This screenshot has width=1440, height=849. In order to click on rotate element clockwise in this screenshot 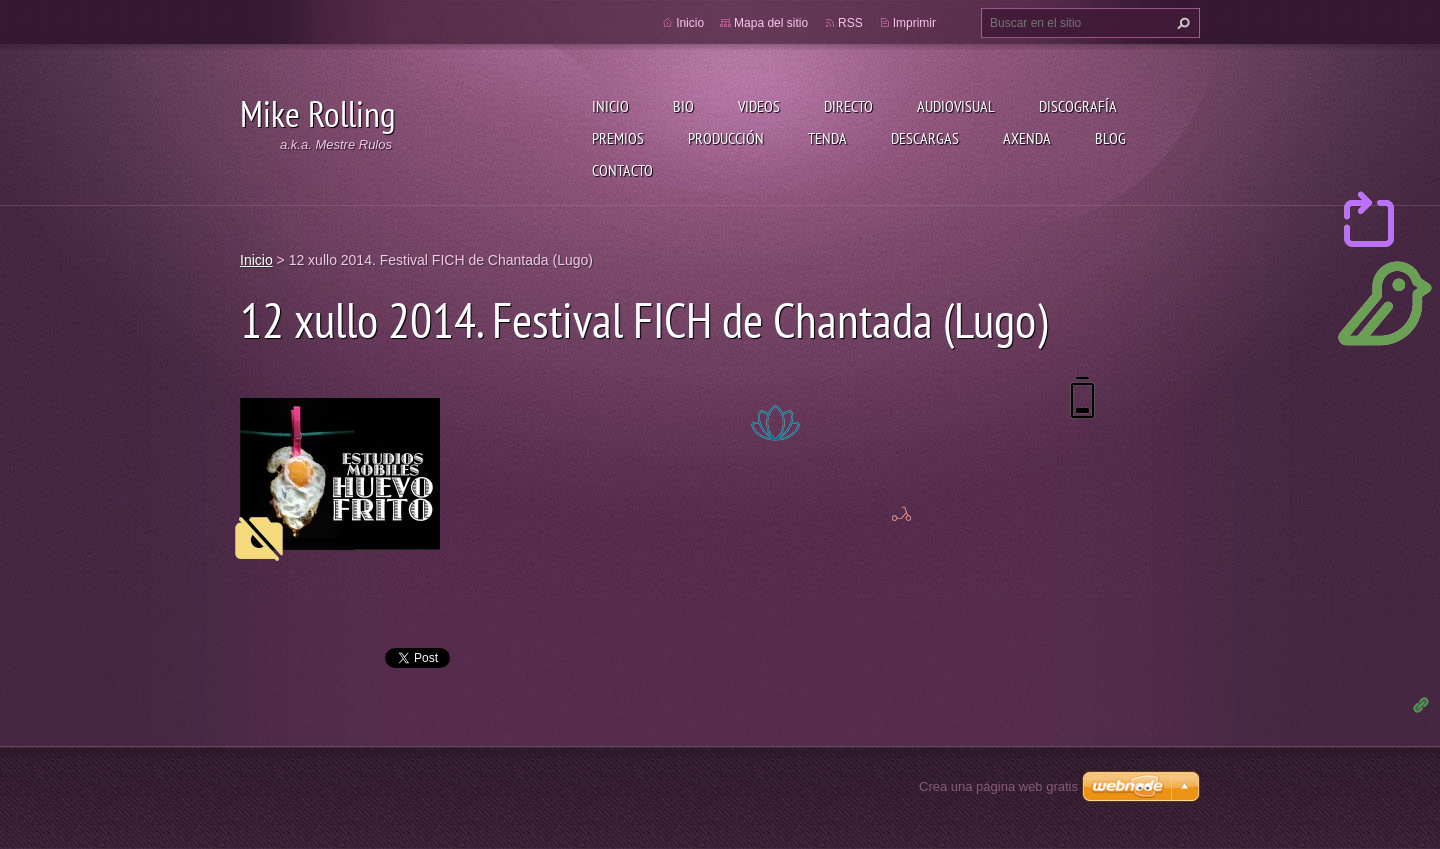, I will do `click(1369, 222)`.